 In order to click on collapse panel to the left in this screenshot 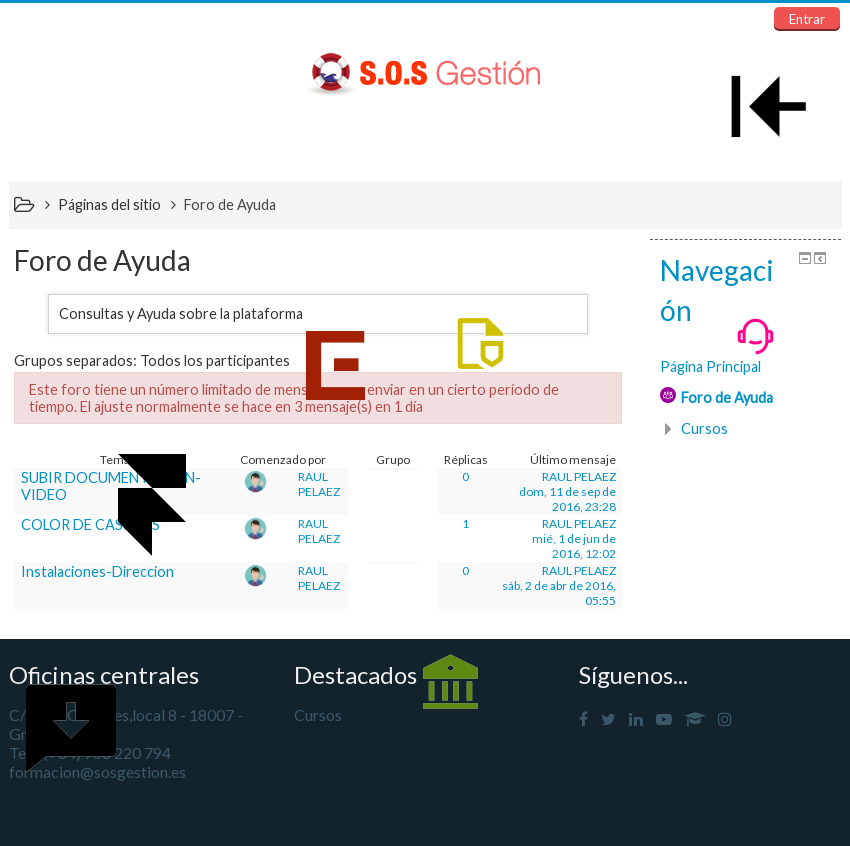, I will do `click(766, 106)`.